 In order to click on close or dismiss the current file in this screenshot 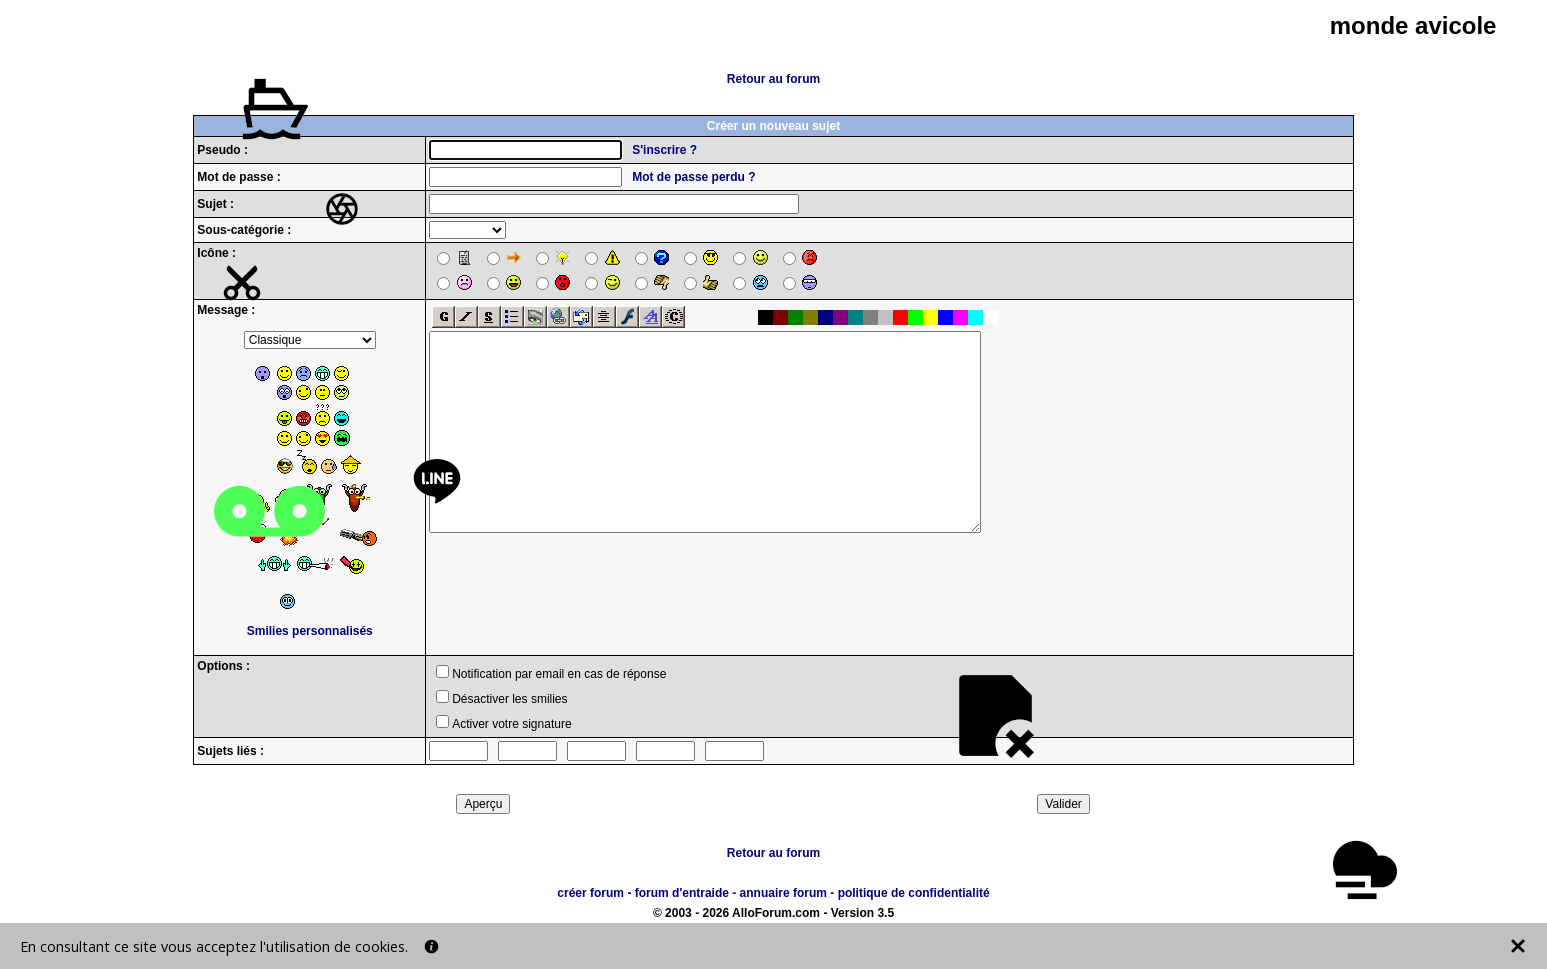, I will do `click(995, 715)`.